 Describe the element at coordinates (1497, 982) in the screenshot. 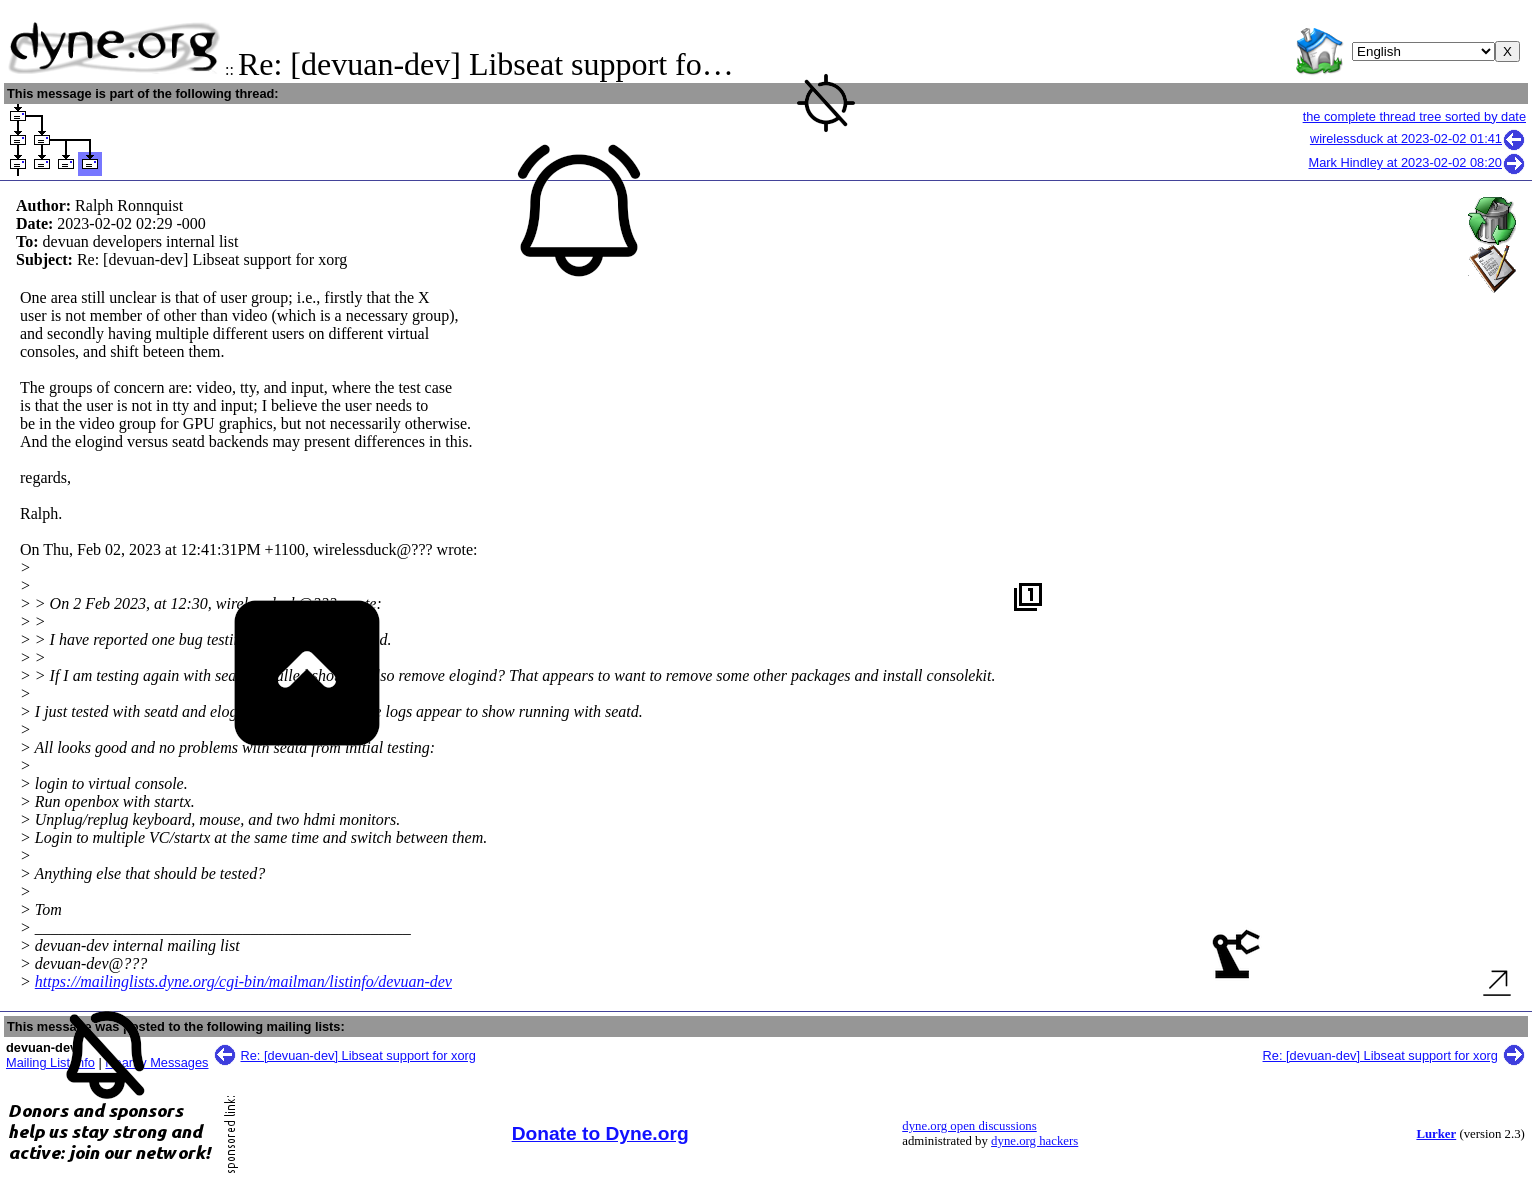

I see `open link in new window or tab` at that location.